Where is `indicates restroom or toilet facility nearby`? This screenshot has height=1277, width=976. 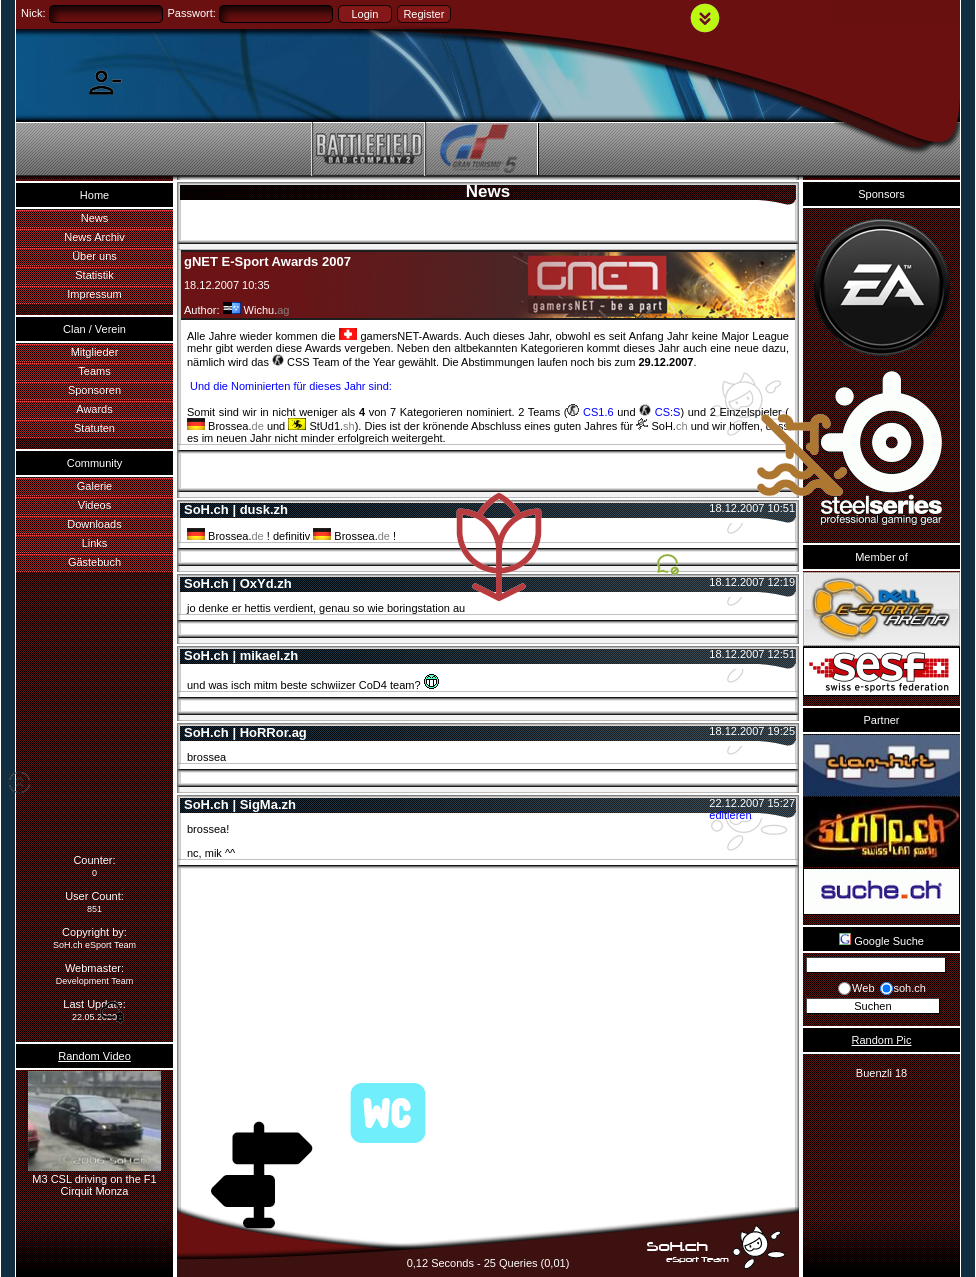 indicates restroom or toilet facility nearby is located at coordinates (388, 1113).